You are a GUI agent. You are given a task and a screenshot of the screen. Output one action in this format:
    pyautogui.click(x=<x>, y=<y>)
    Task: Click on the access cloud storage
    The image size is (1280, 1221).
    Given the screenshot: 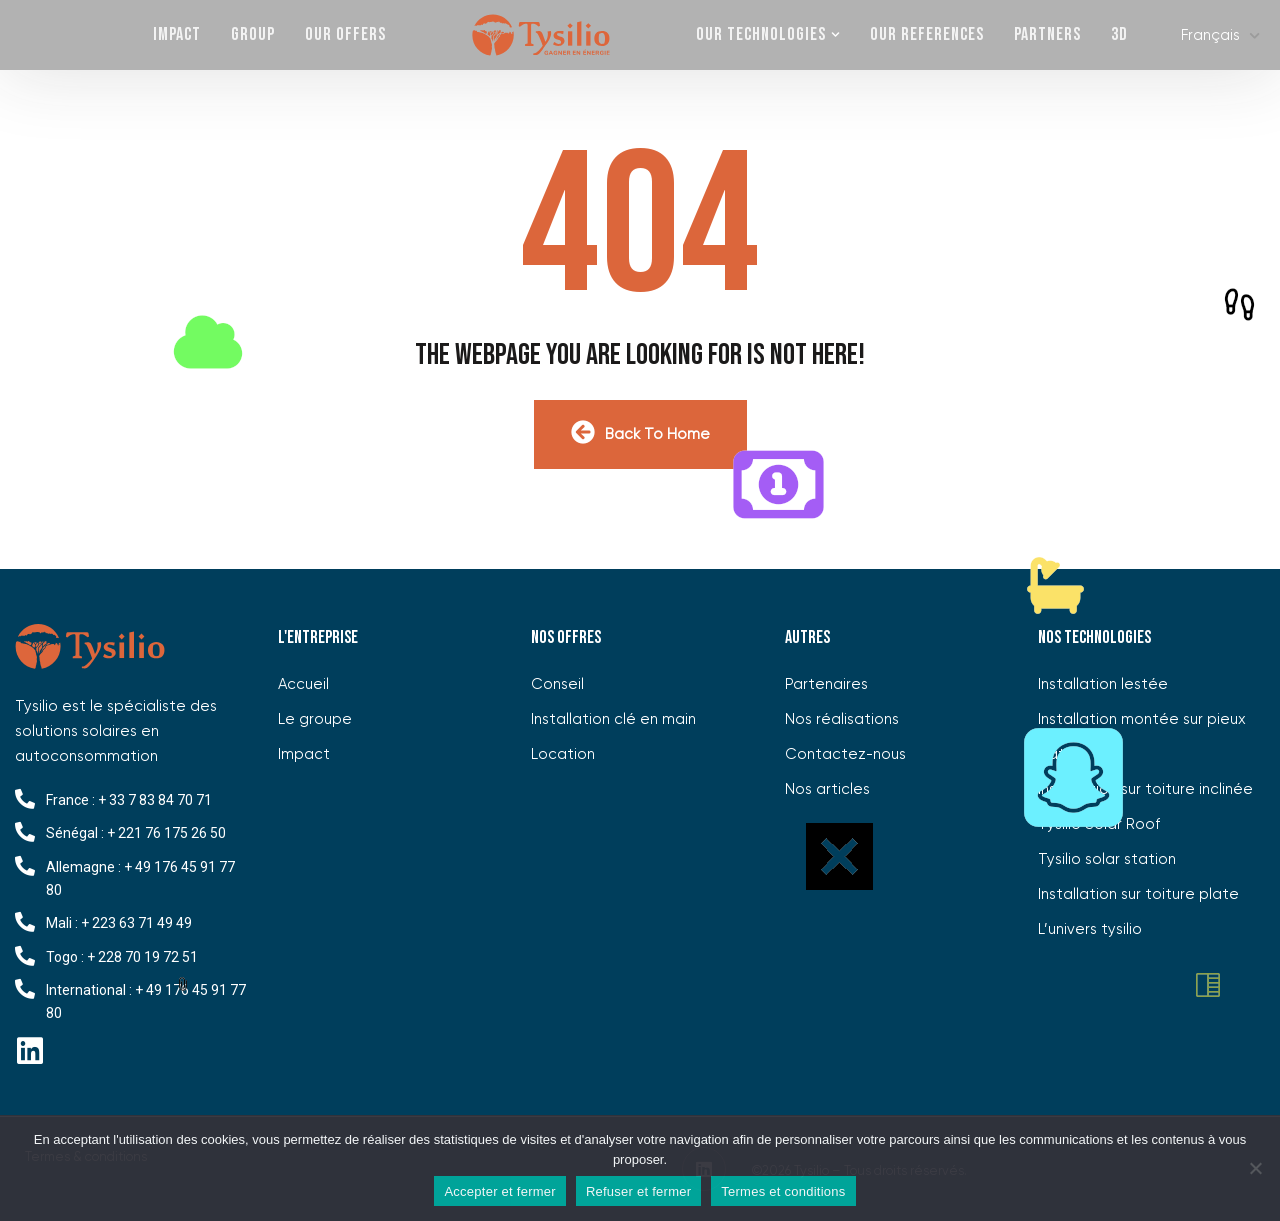 What is the action you would take?
    pyautogui.click(x=208, y=342)
    